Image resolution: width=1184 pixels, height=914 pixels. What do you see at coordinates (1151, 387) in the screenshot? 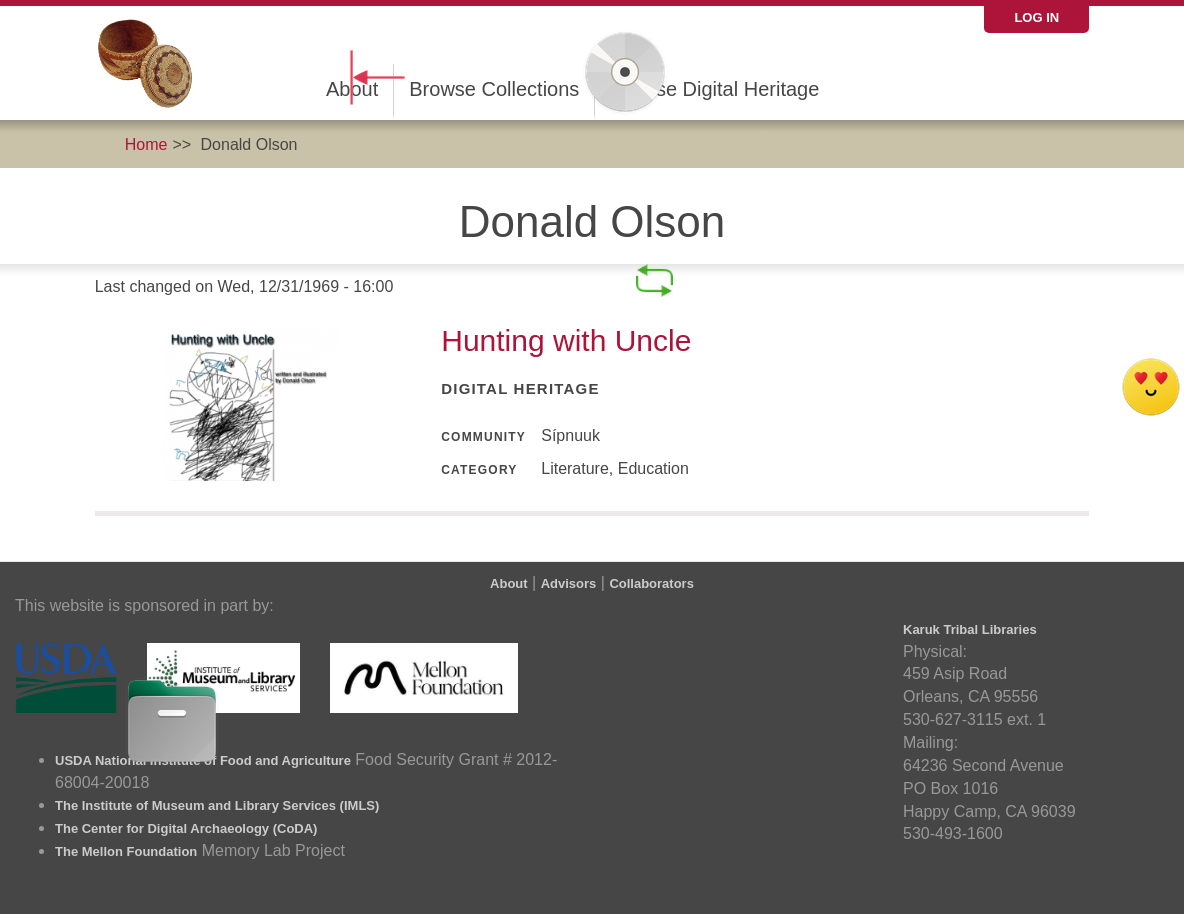
I see `open the Socialize social networking app` at bounding box center [1151, 387].